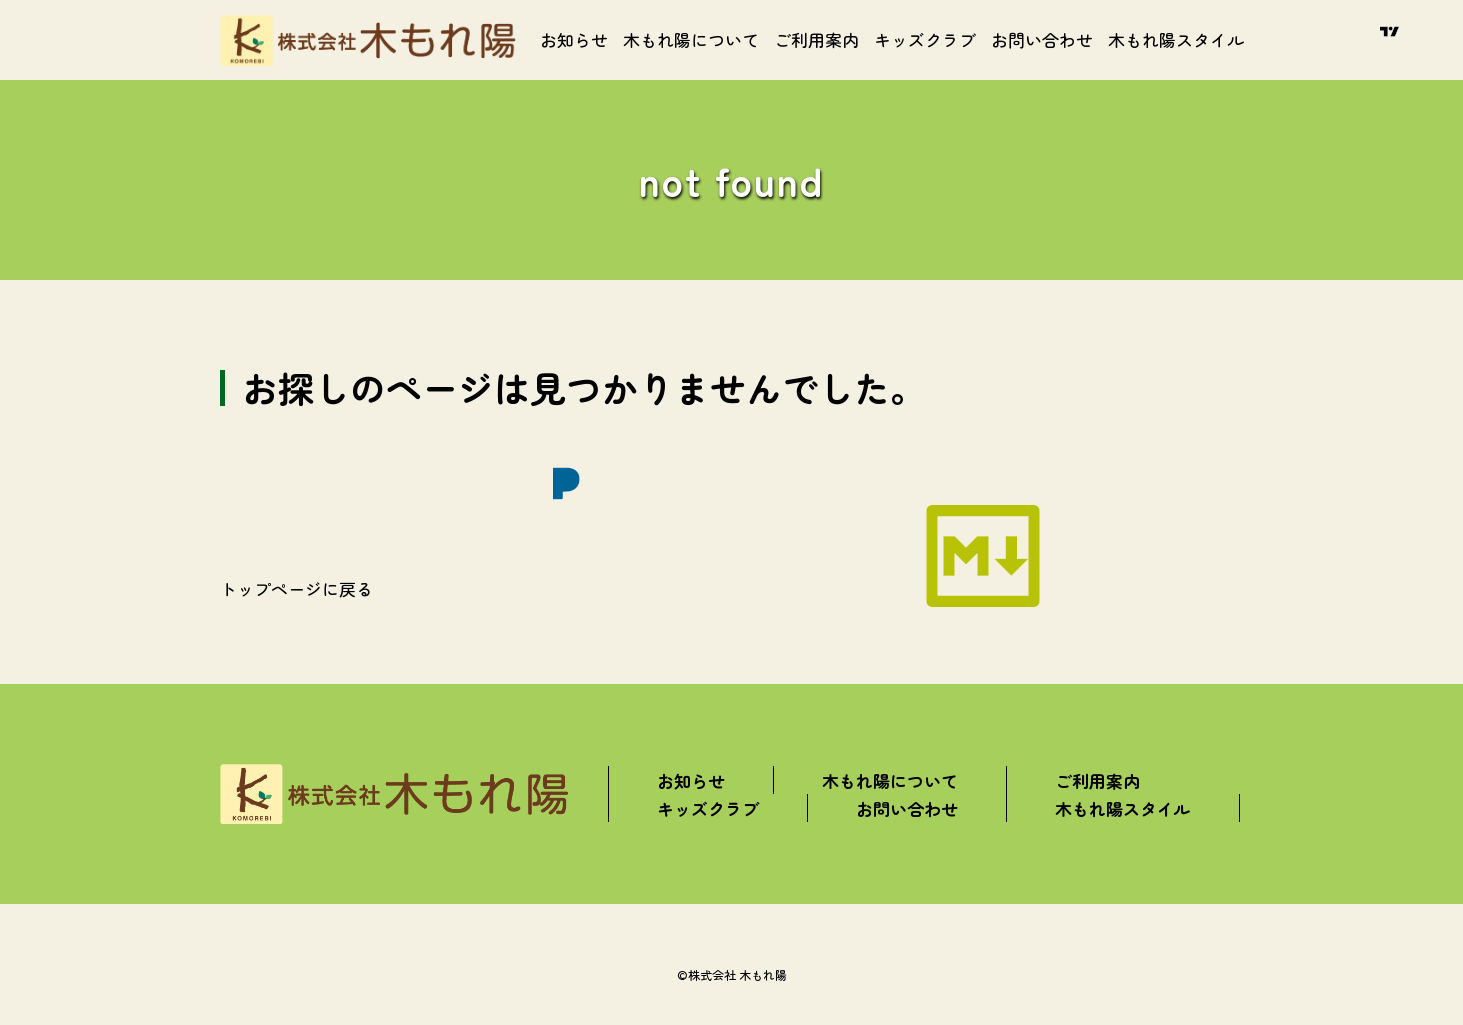  What do you see at coordinates (566, 483) in the screenshot?
I see `open Pandora music streaming app` at bounding box center [566, 483].